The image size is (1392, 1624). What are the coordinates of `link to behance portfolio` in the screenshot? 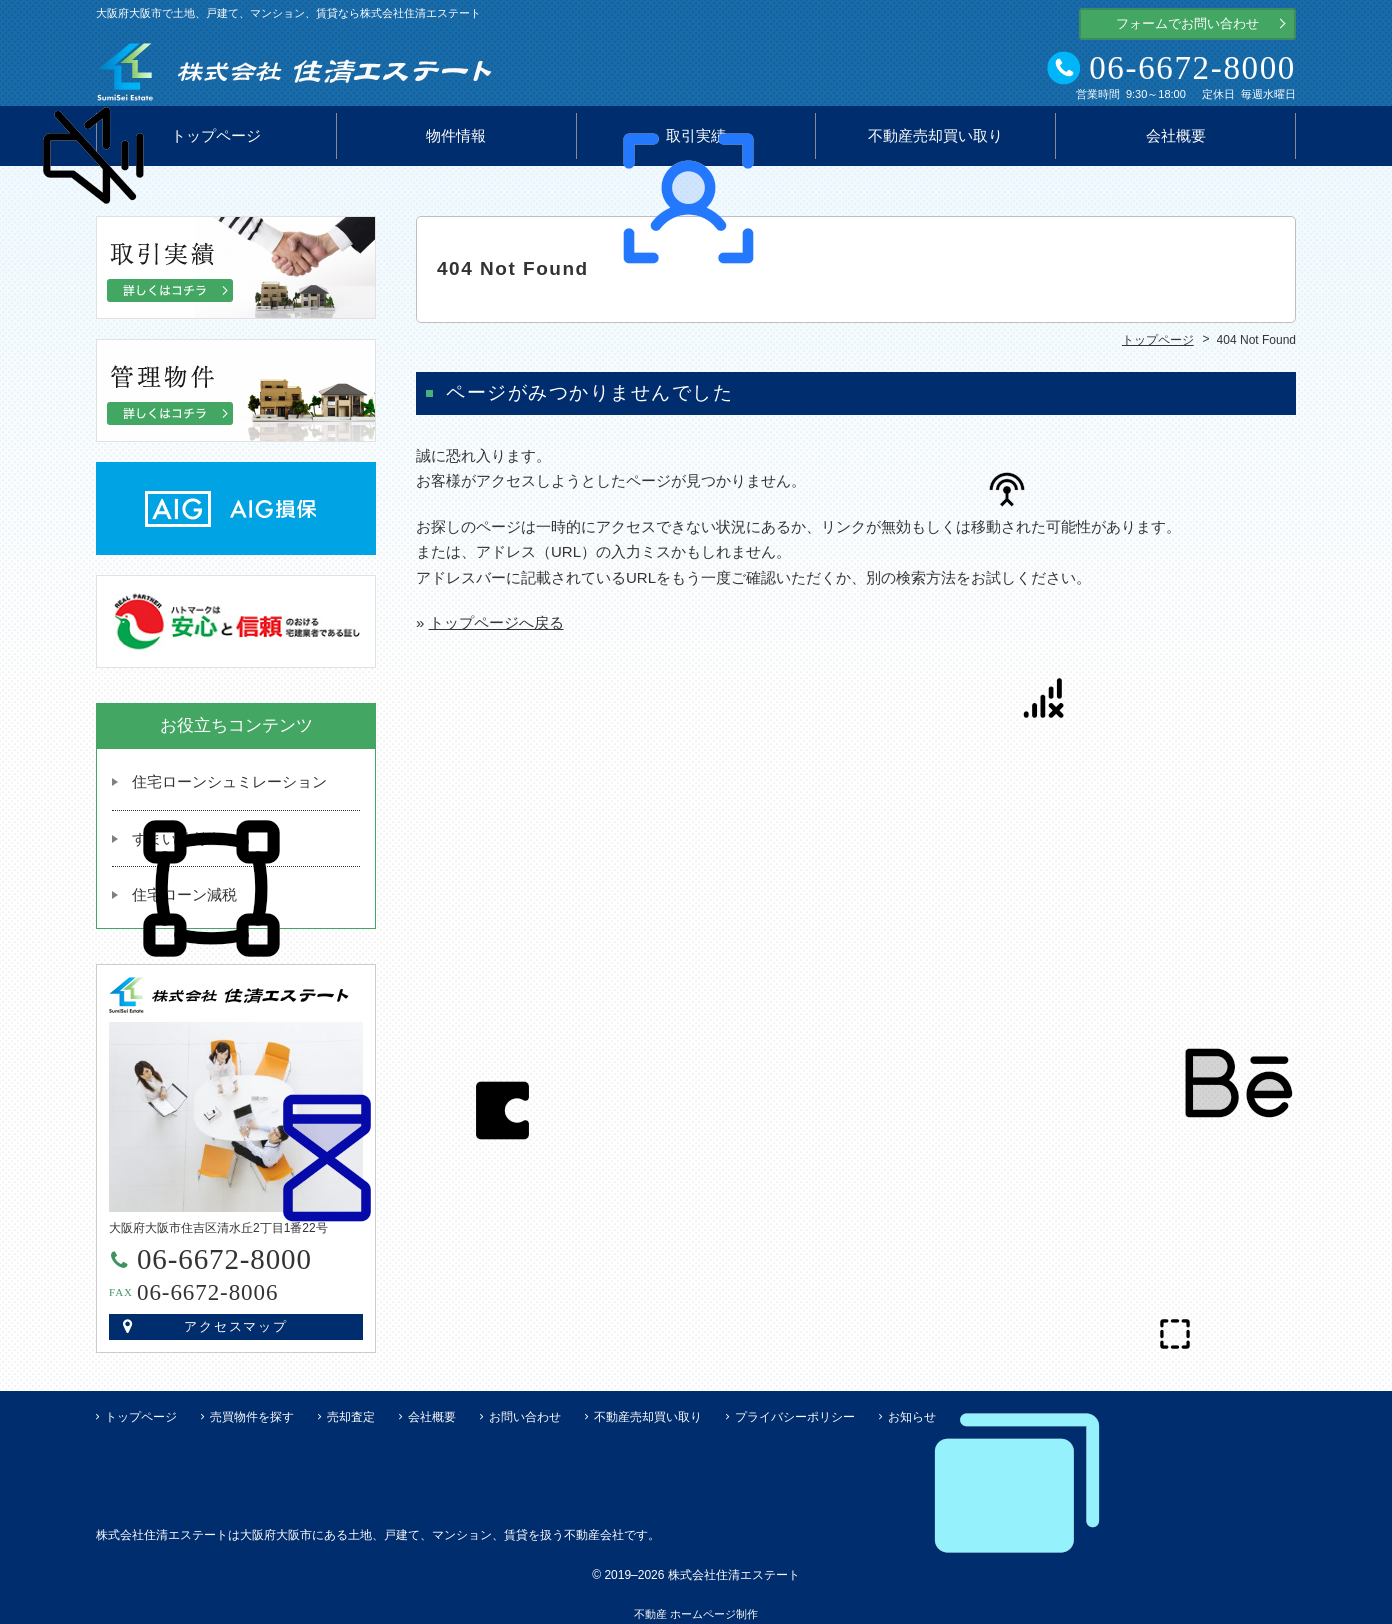 It's located at (1235, 1083).